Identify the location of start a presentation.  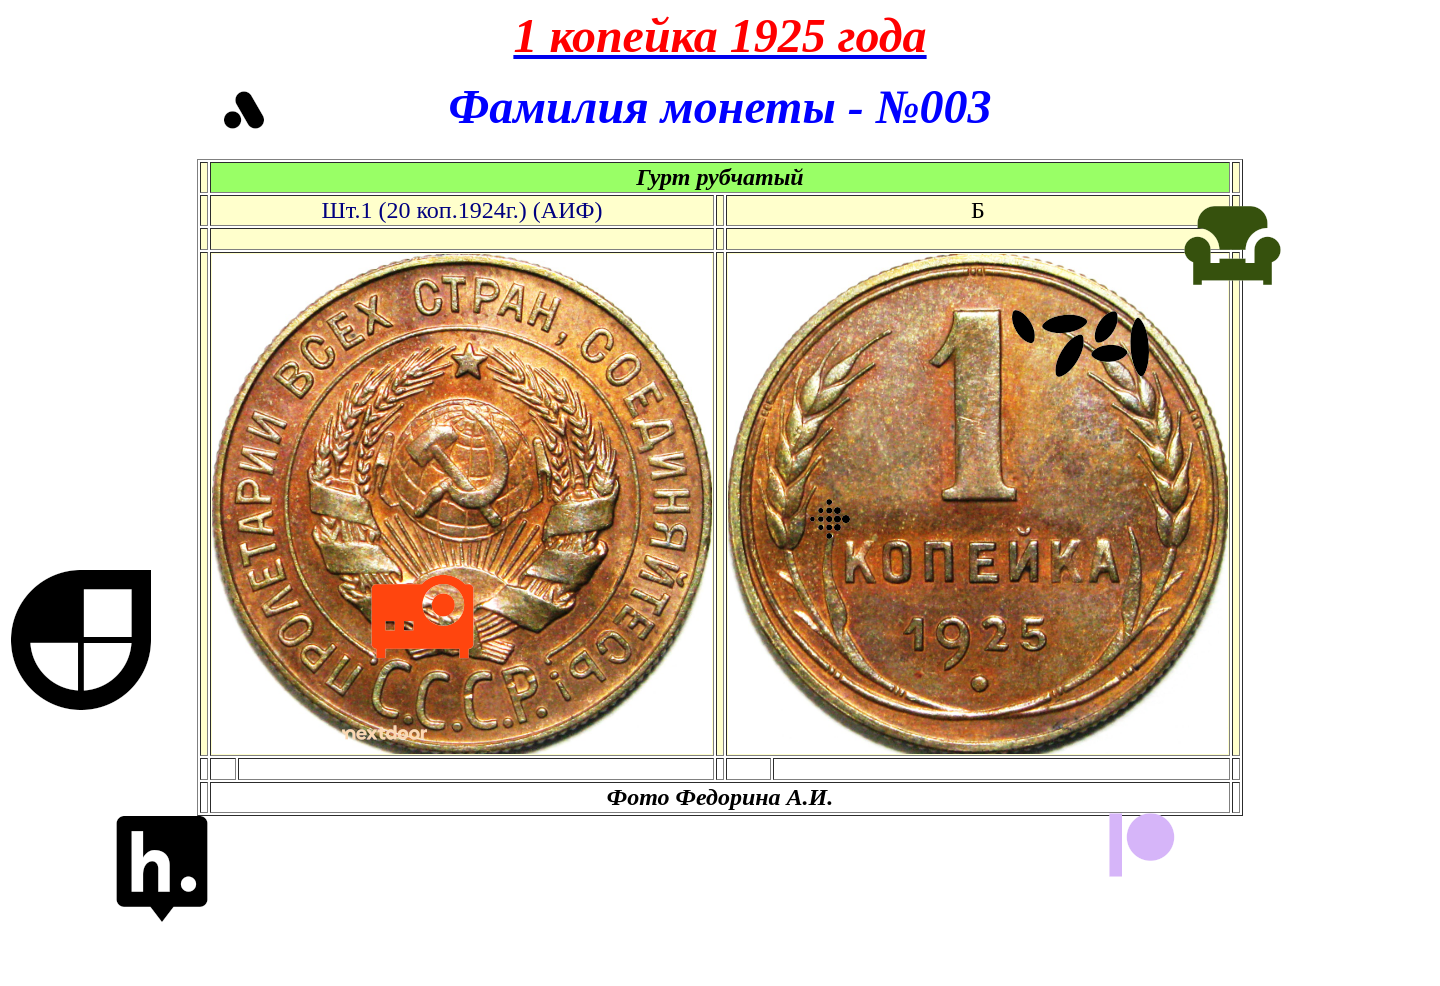
(422, 616).